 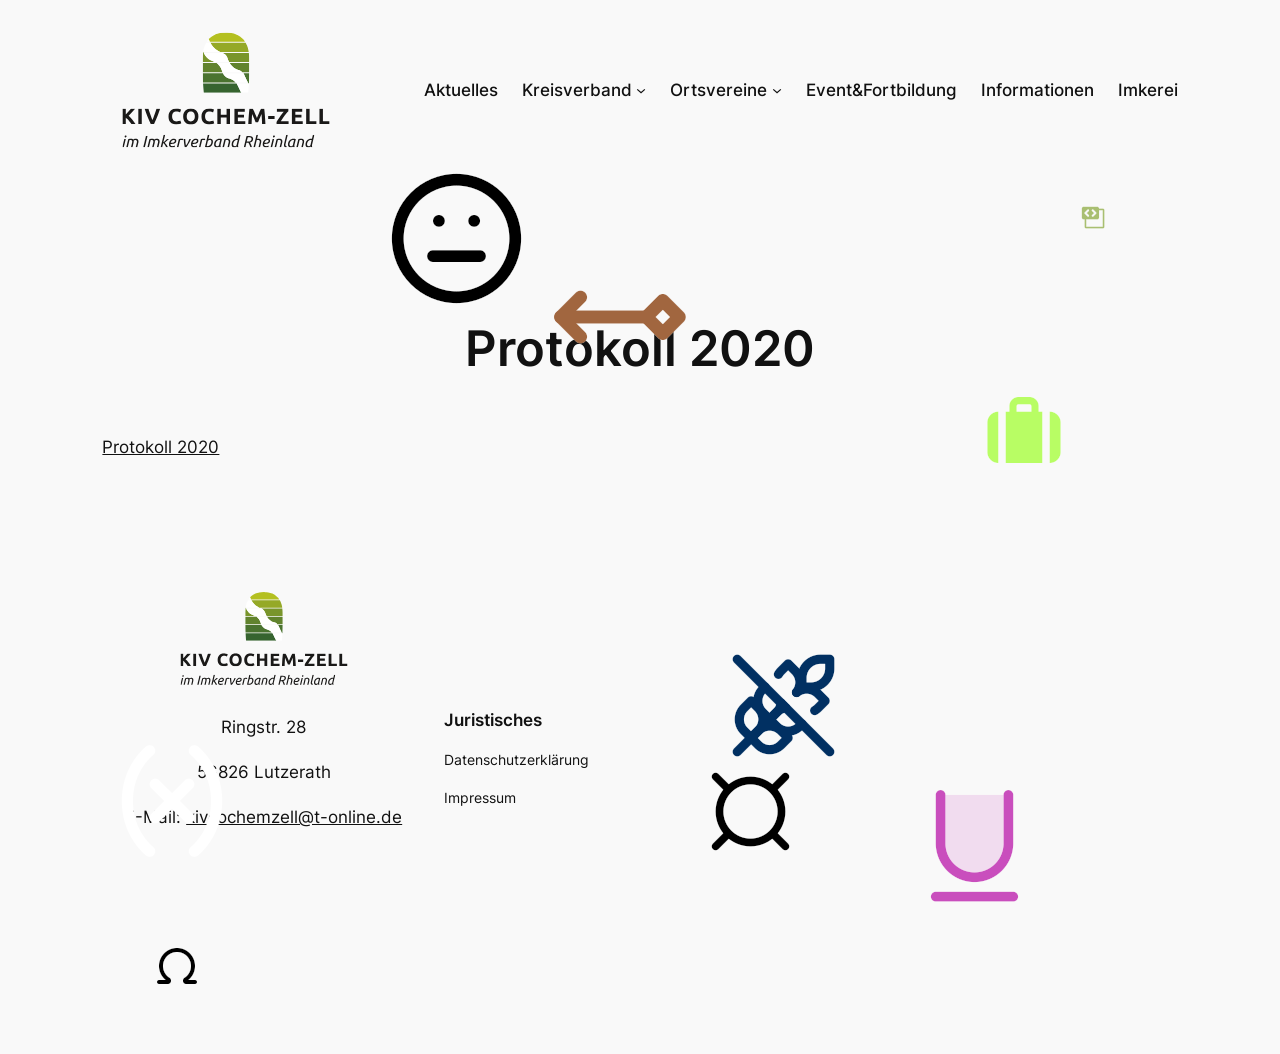 I want to click on rate your experience as neutral, so click(x=456, y=238).